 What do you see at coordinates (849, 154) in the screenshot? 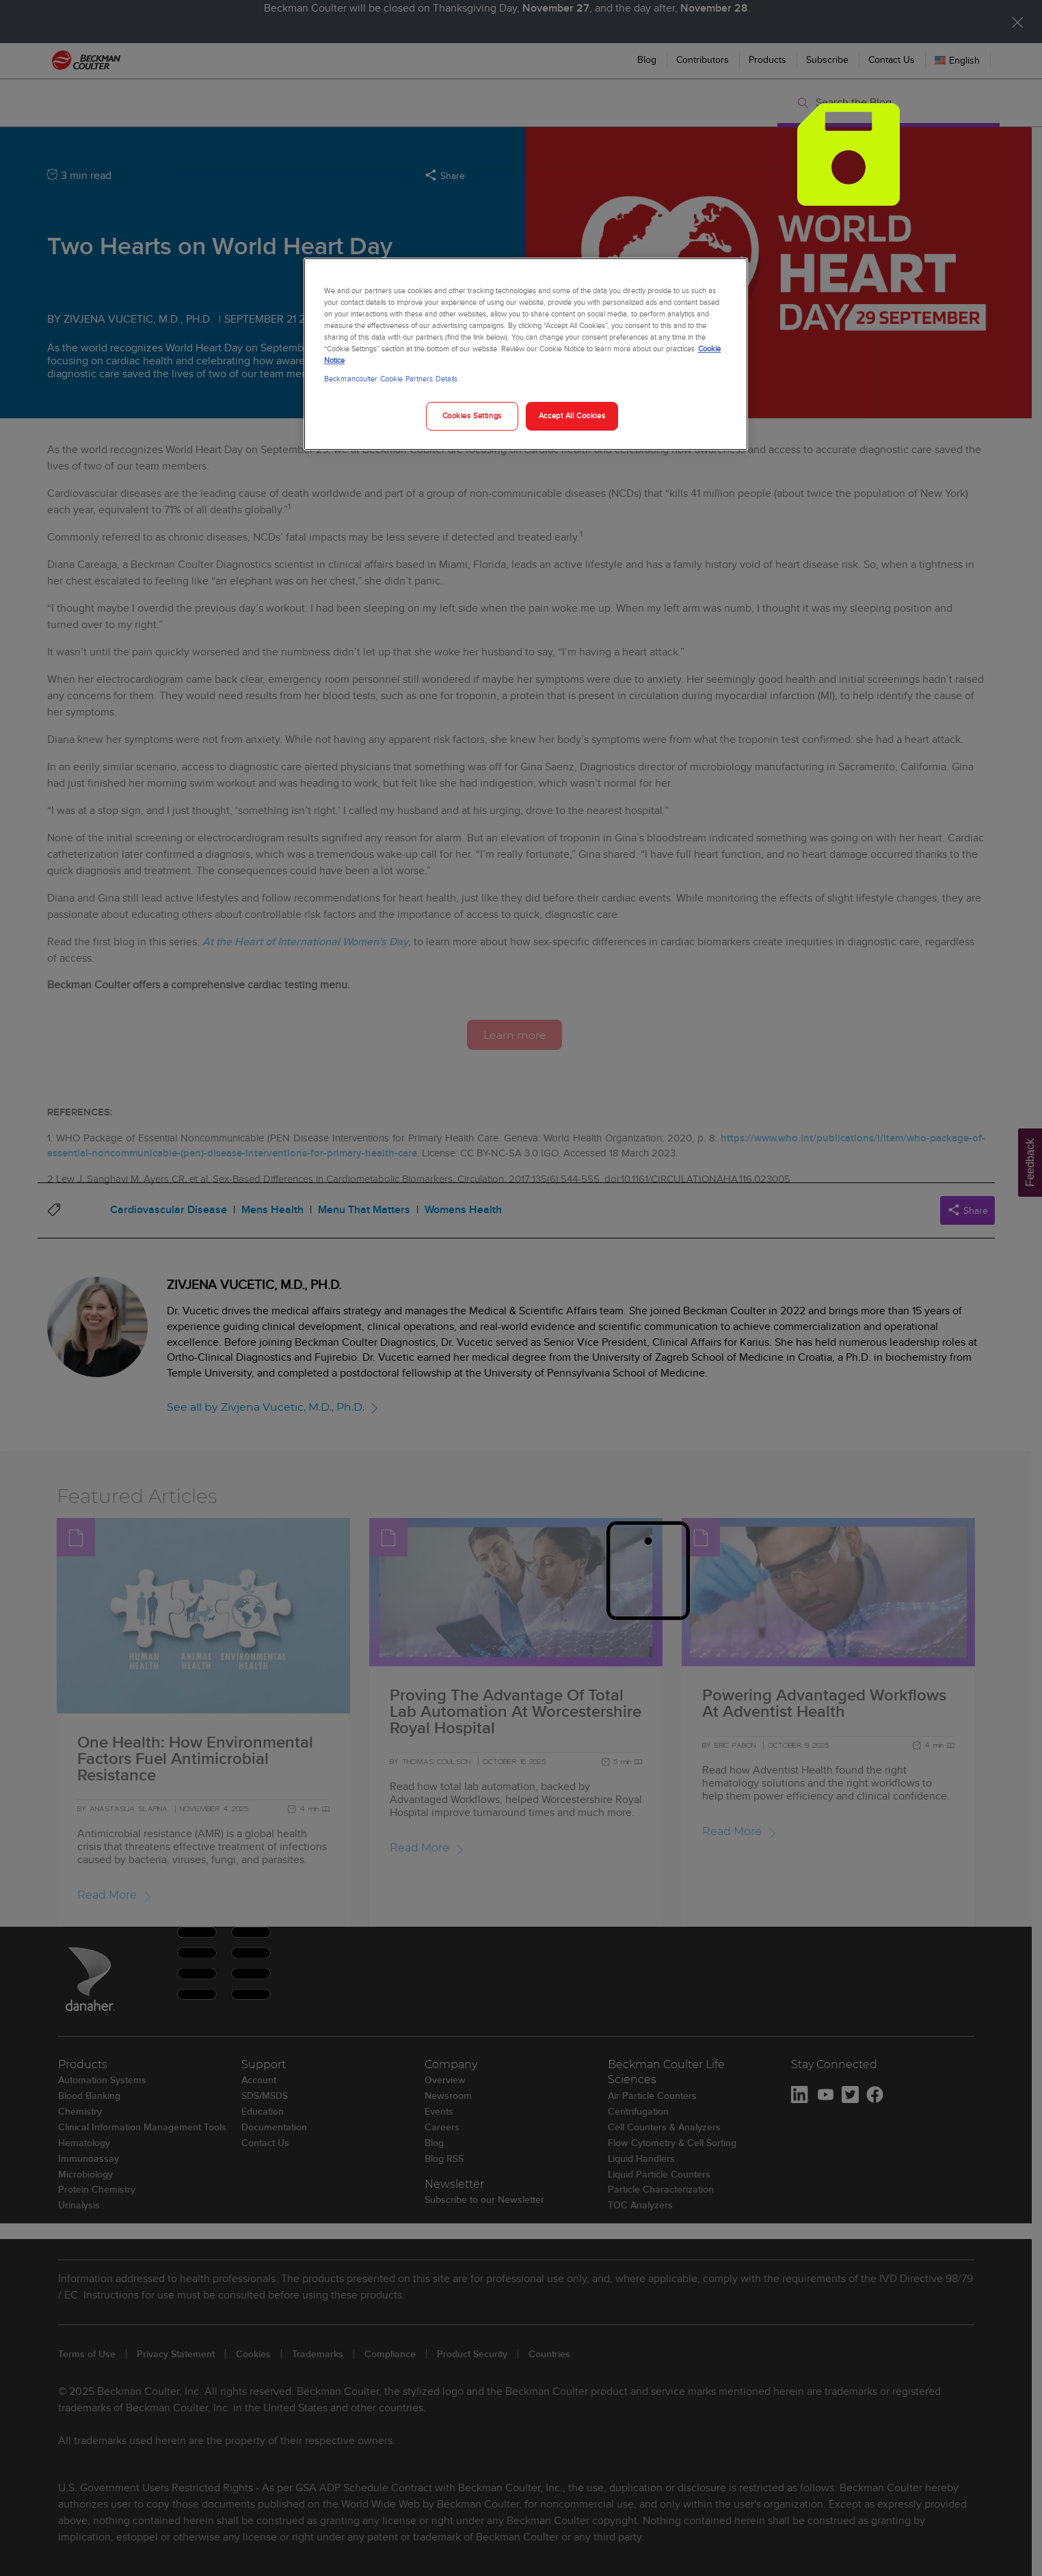
I see `save current file or document` at bounding box center [849, 154].